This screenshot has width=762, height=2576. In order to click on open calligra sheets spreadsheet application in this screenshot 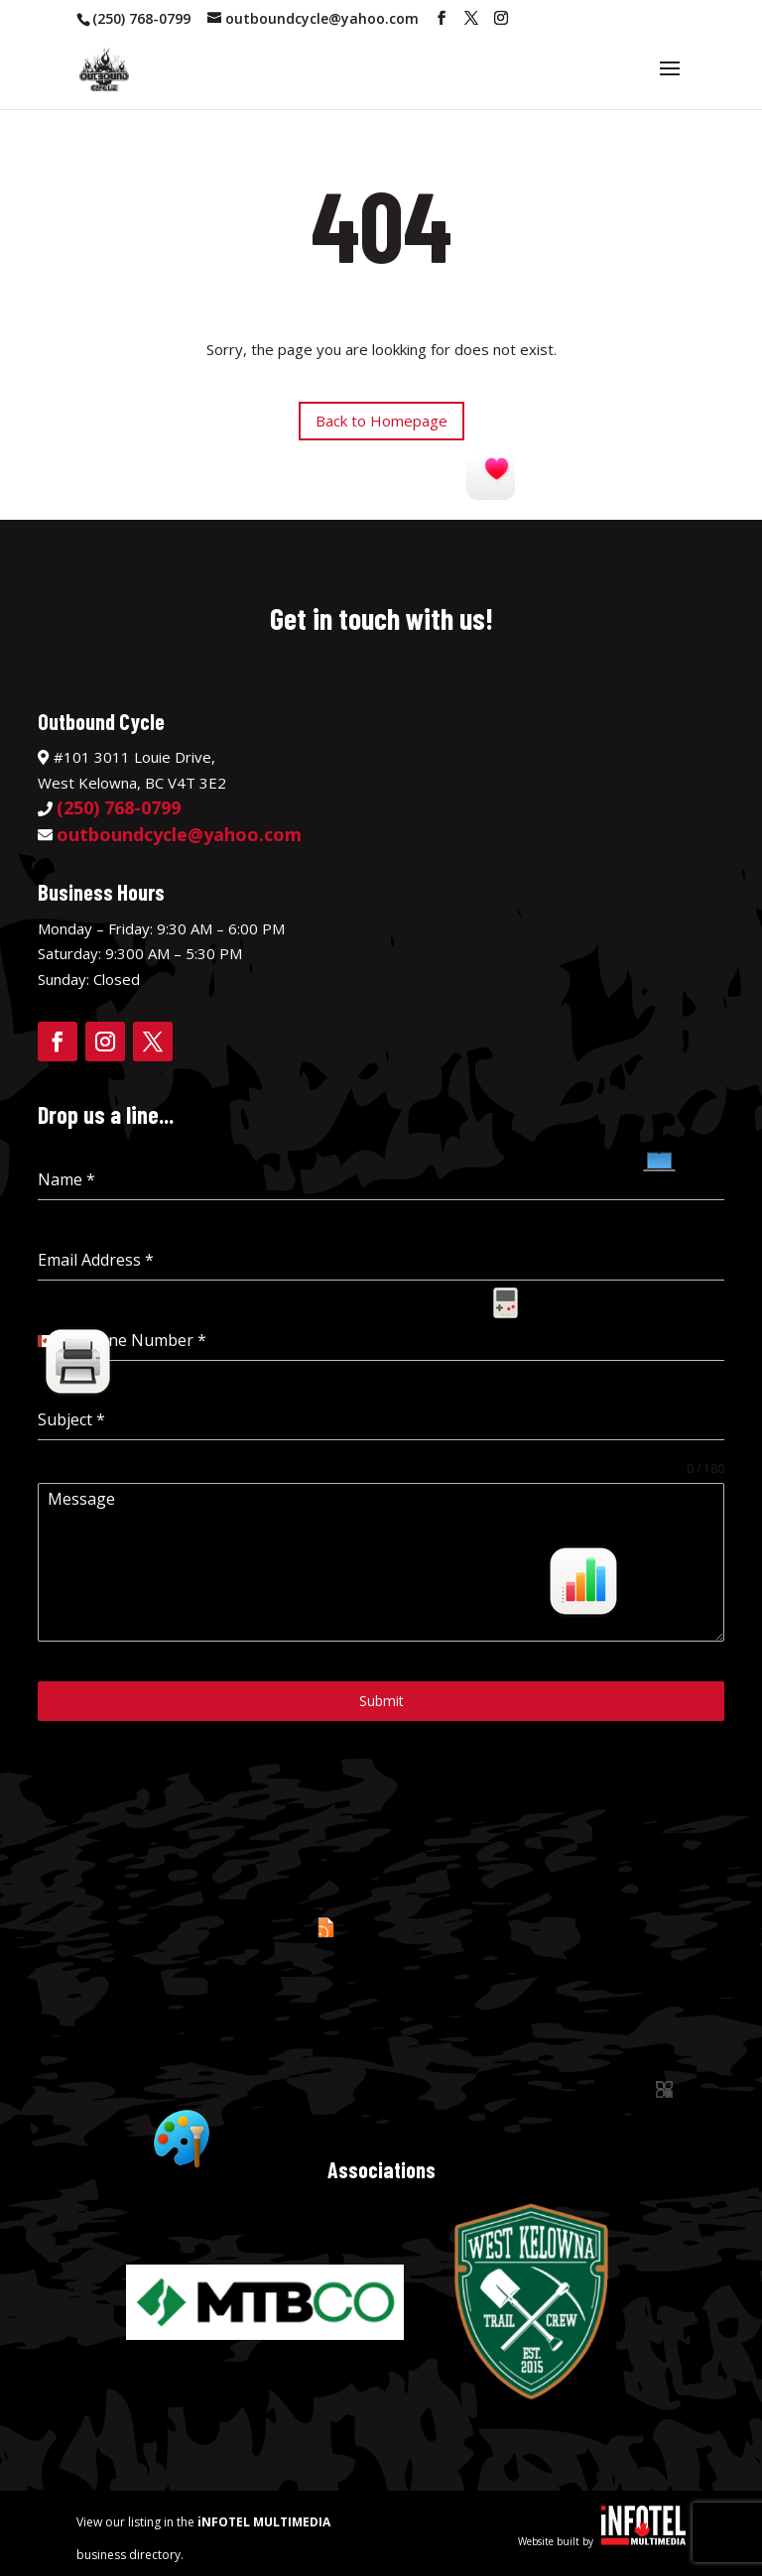, I will do `click(583, 1581)`.